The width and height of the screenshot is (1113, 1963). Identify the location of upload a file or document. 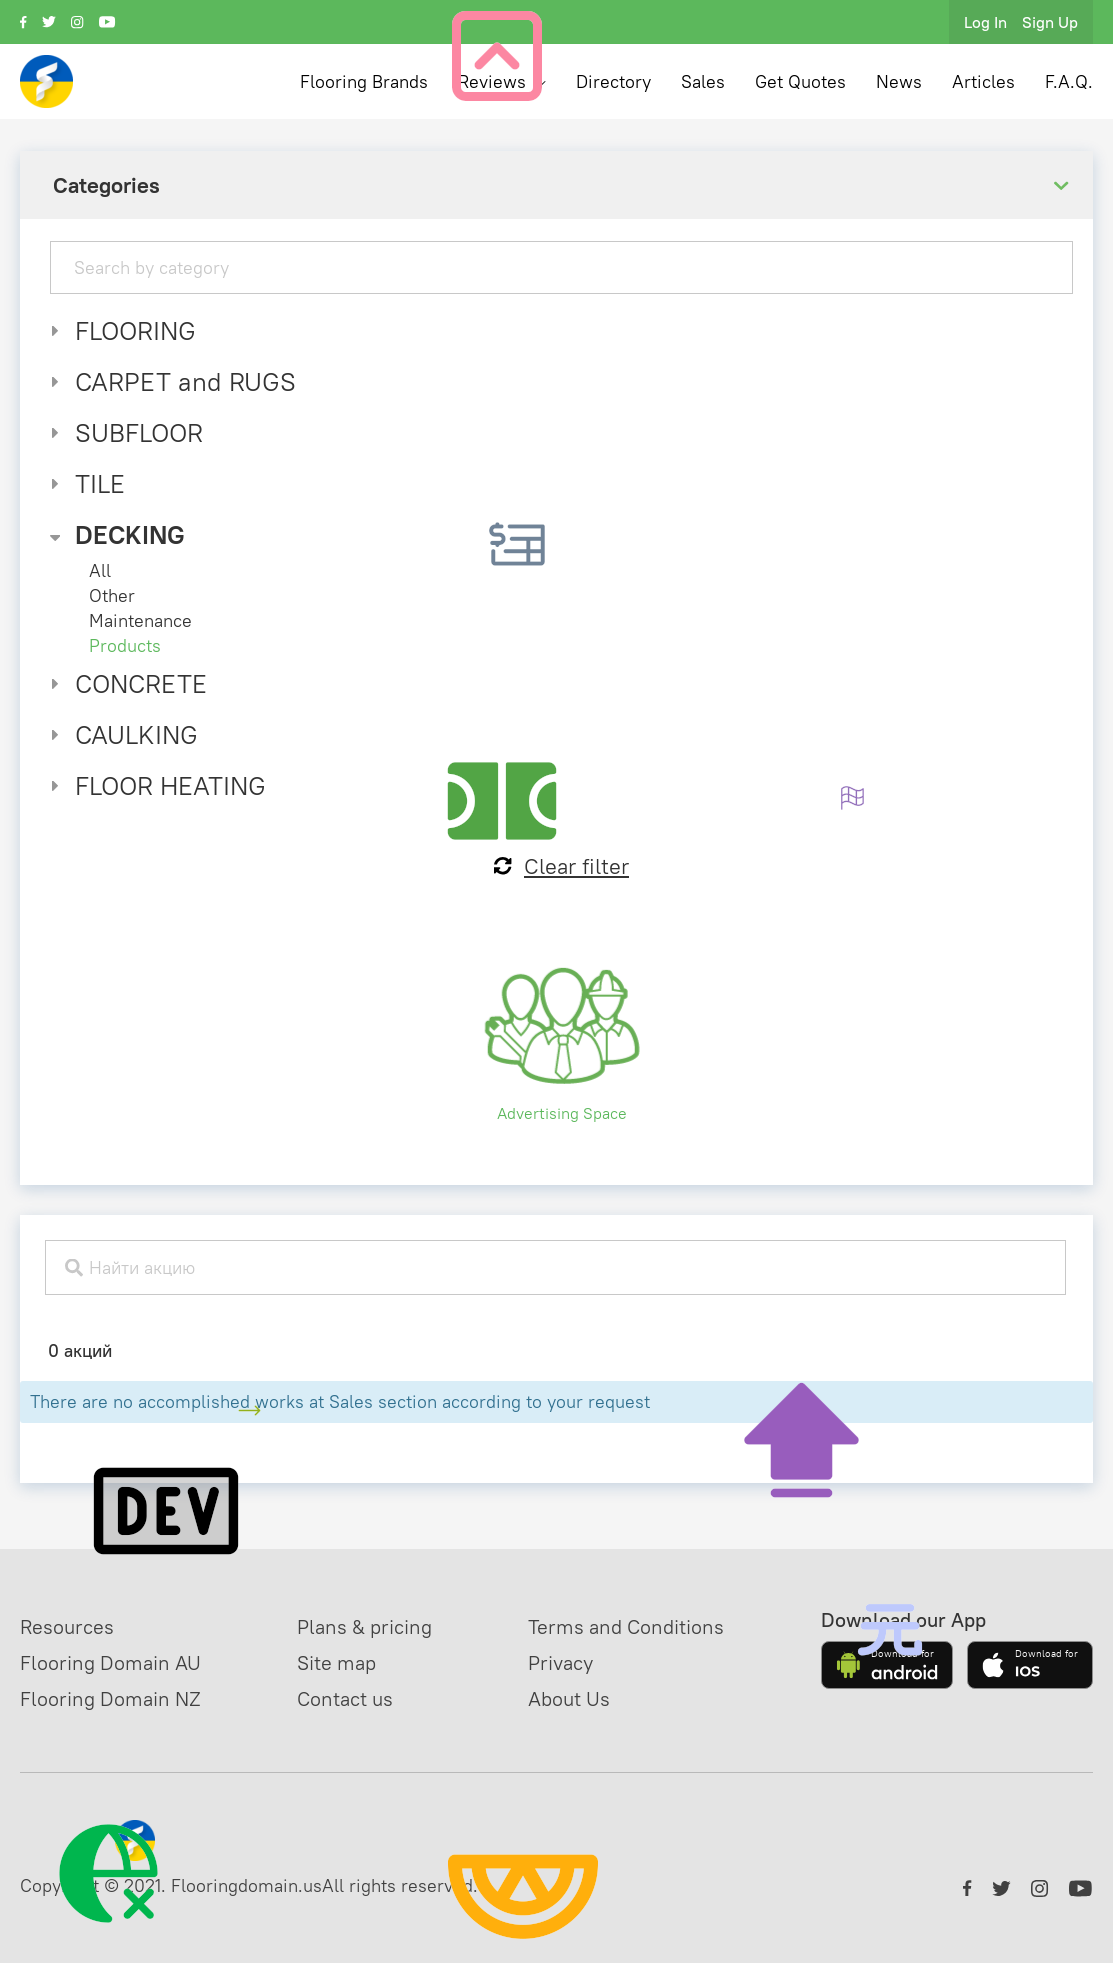
(801, 1444).